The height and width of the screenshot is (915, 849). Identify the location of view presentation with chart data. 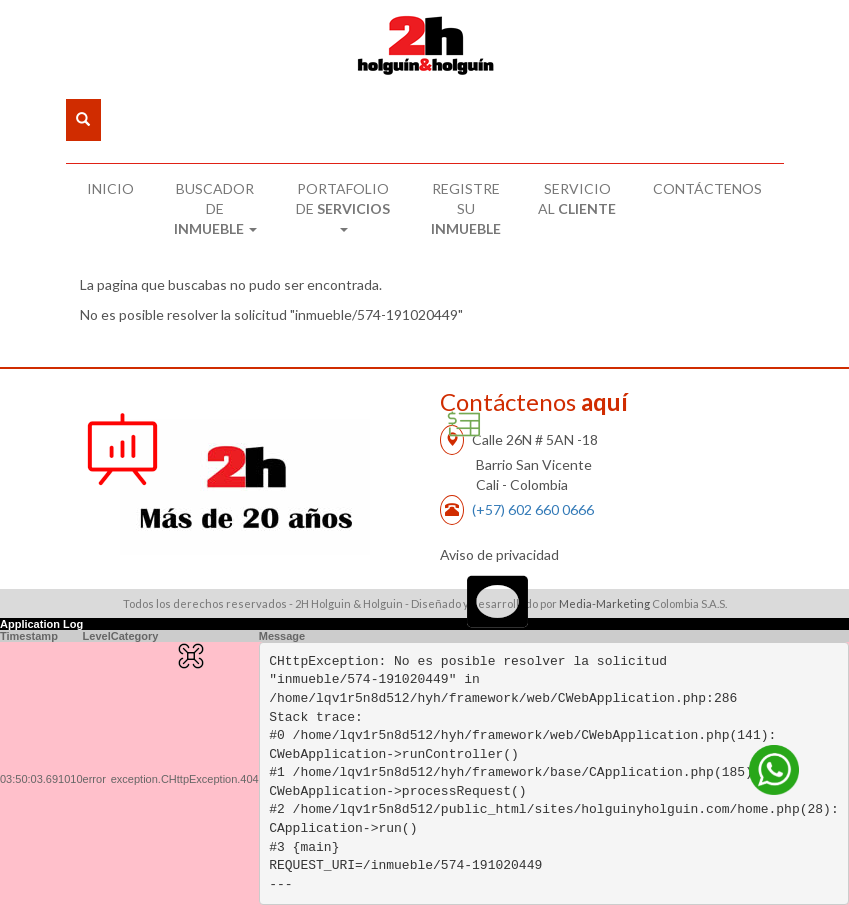
(122, 450).